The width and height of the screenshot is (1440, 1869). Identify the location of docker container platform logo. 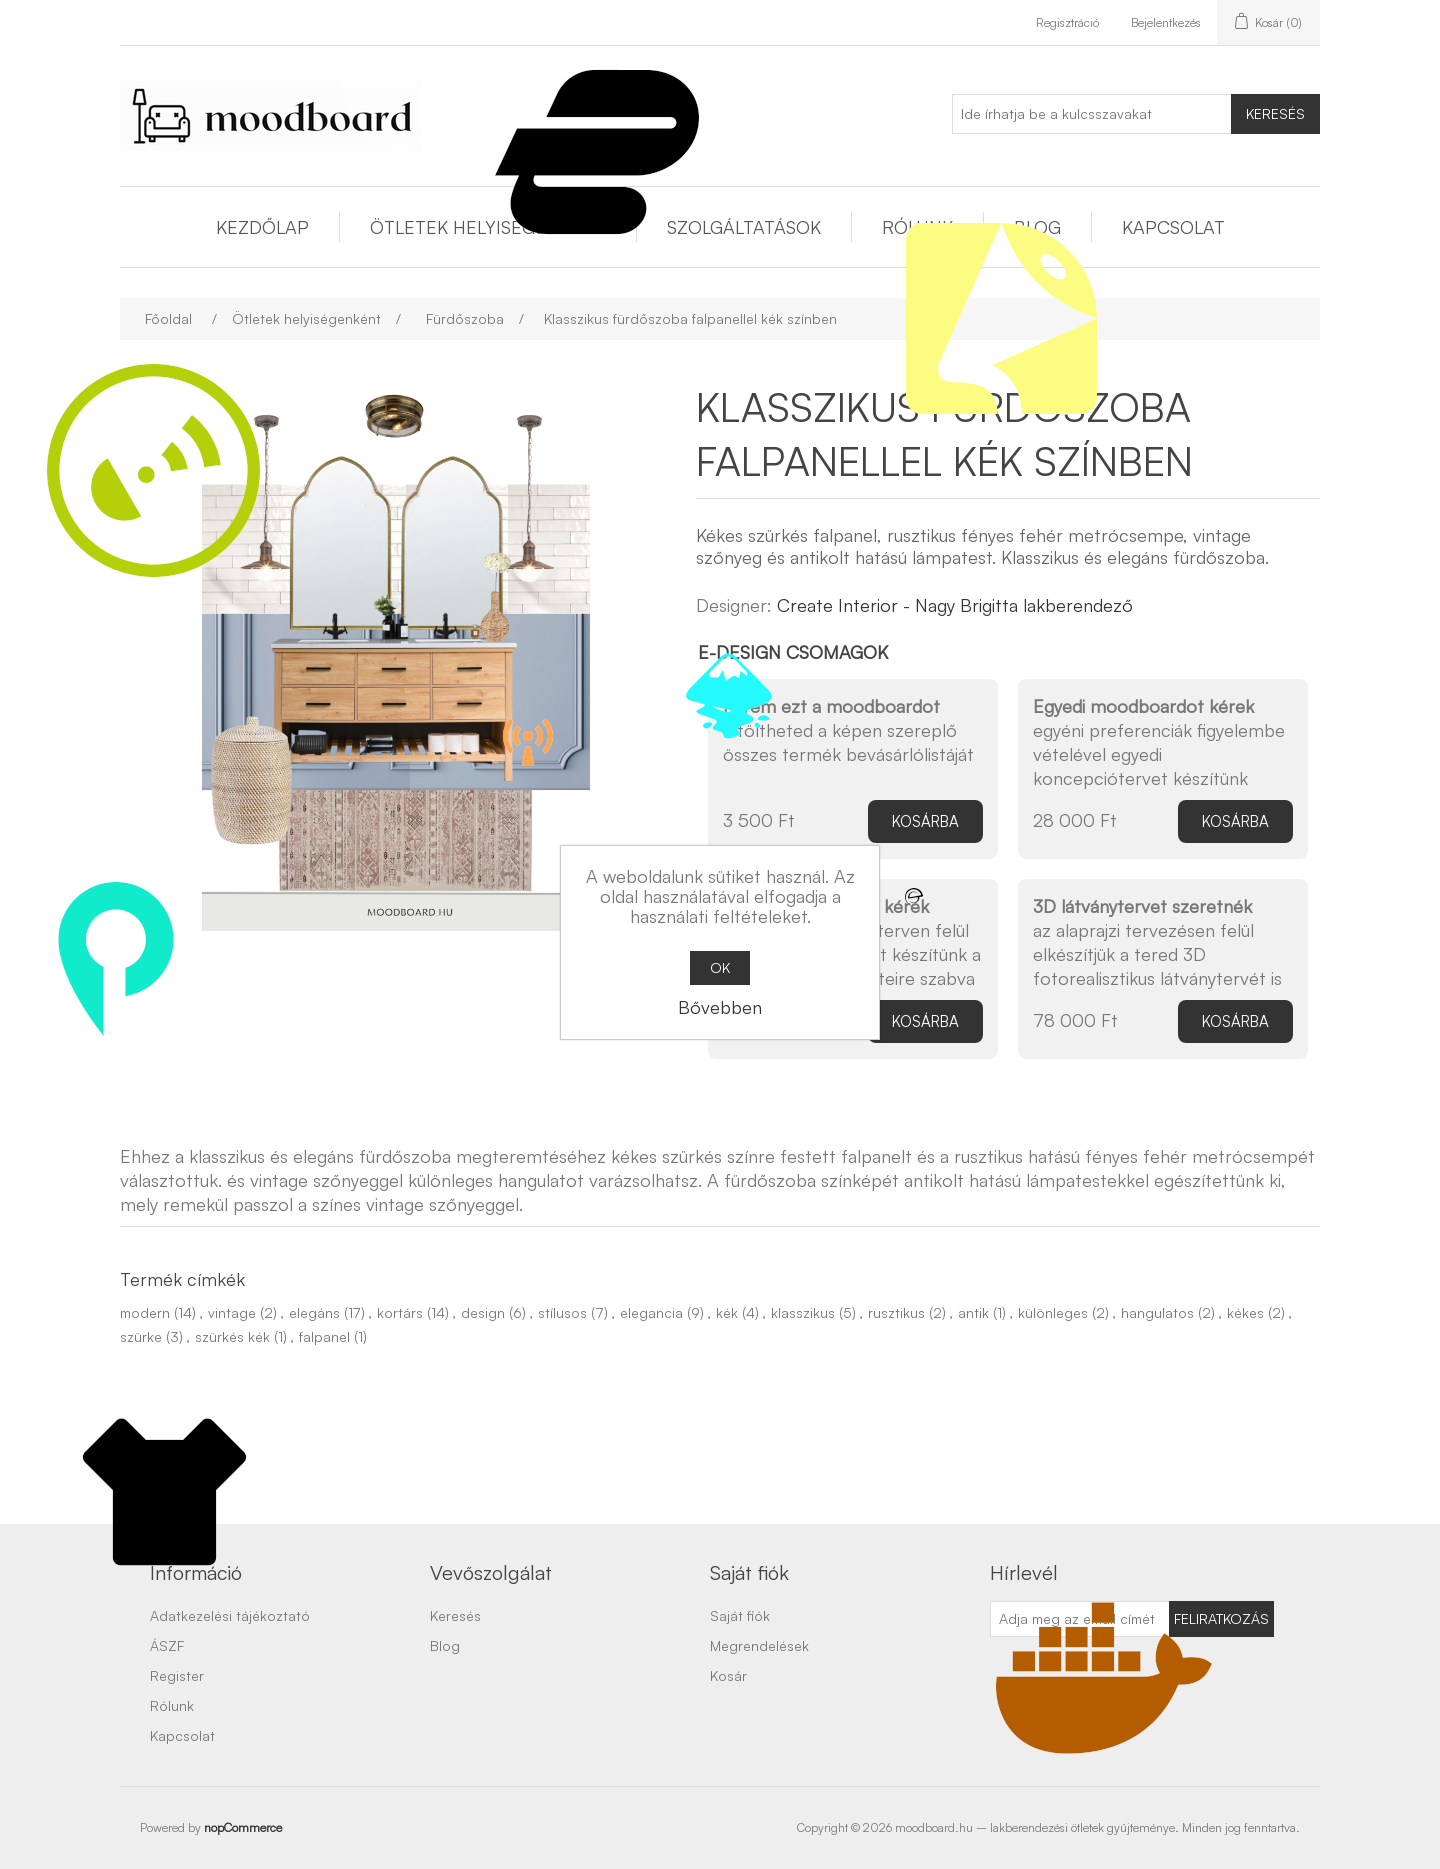
(1104, 1678).